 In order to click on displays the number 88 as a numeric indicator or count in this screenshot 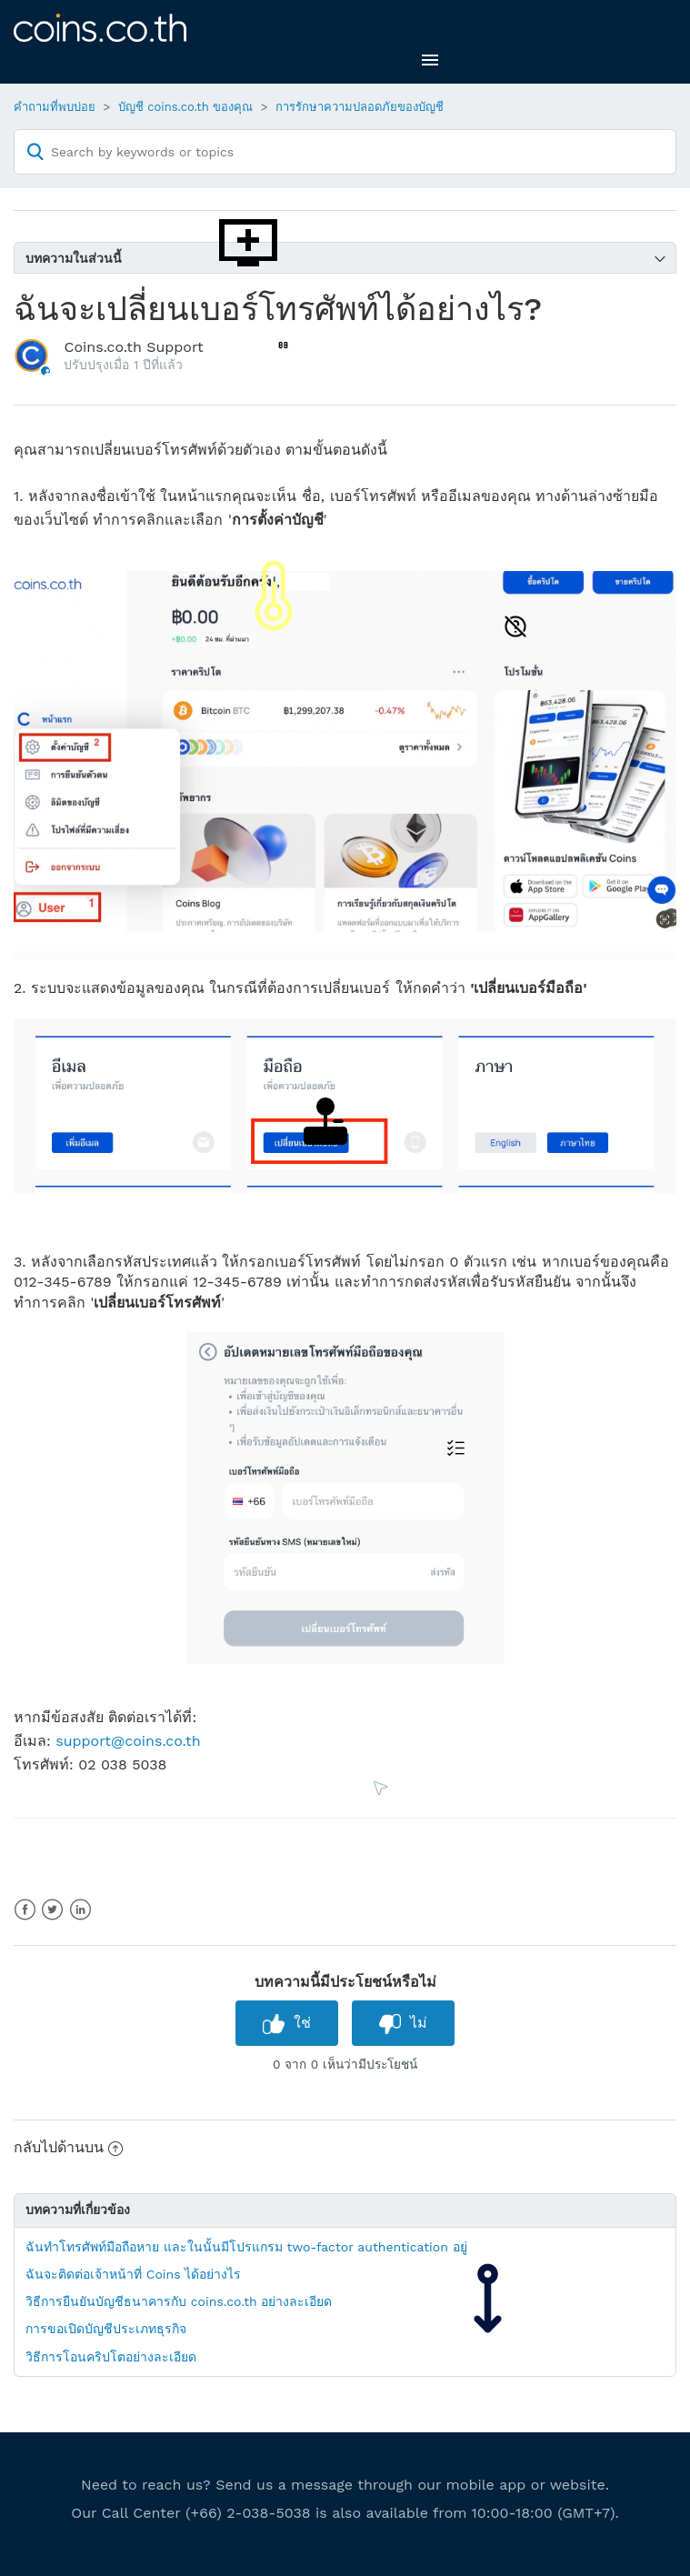, I will do `click(283, 345)`.